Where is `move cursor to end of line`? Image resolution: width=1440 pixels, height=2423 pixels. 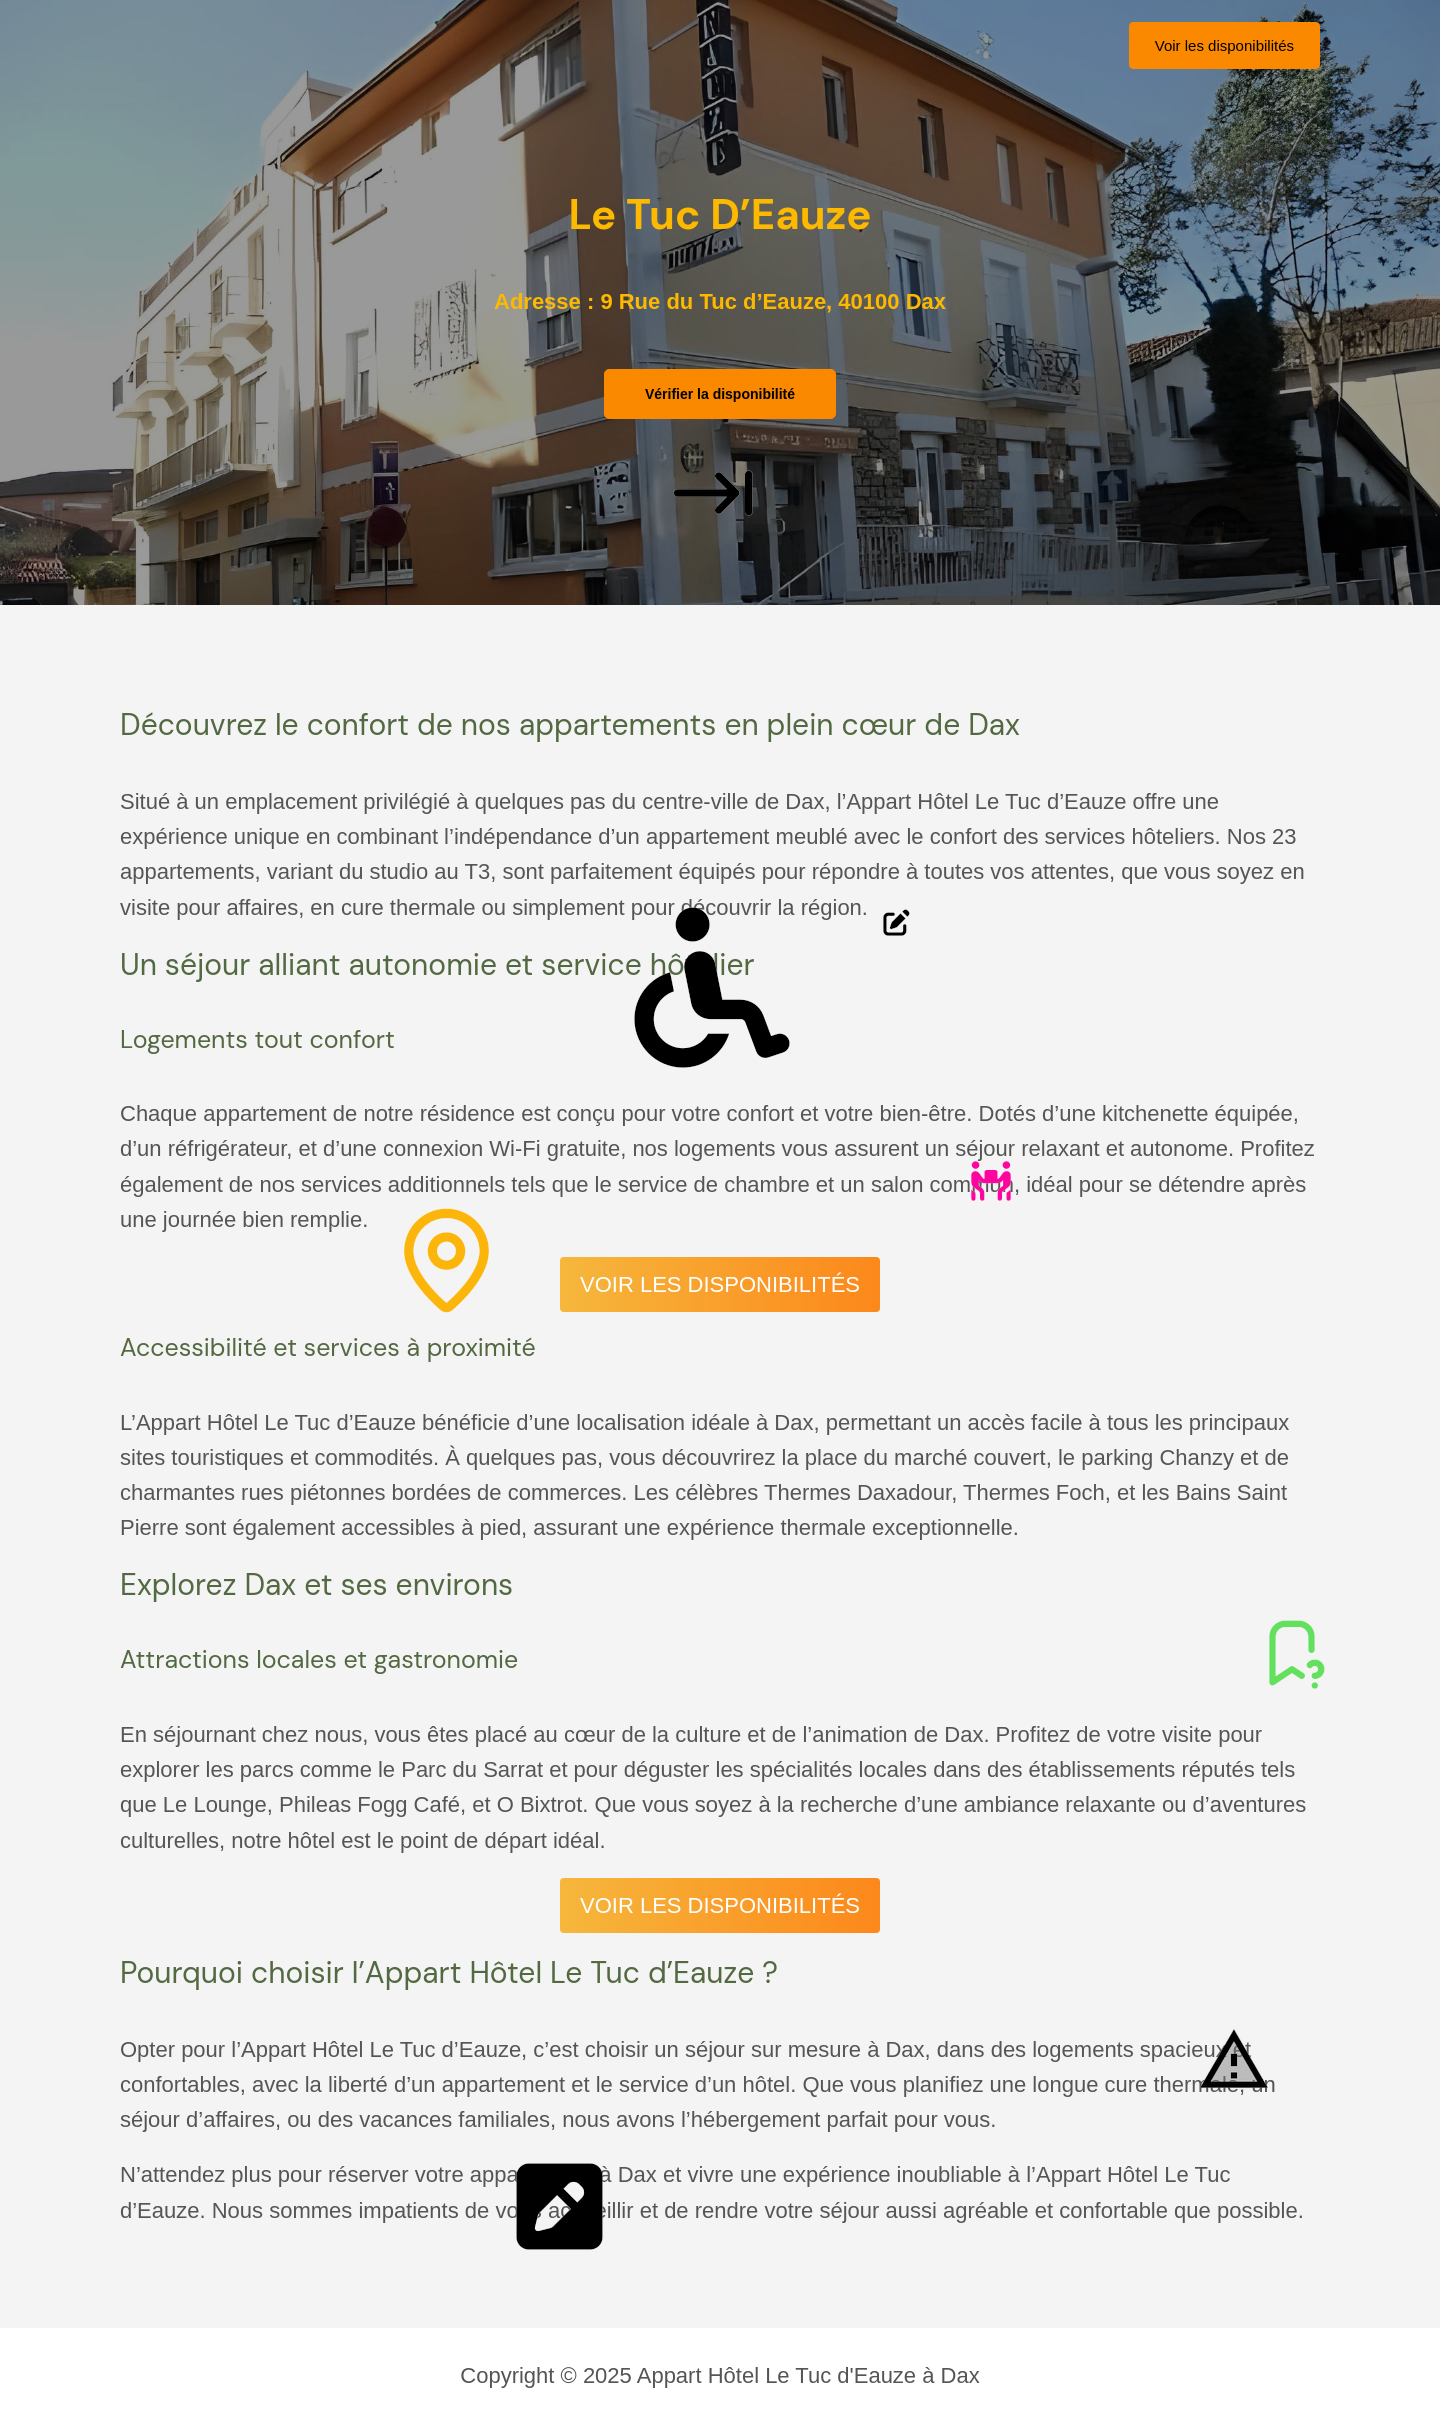
move cursor to end of line is located at coordinates (715, 493).